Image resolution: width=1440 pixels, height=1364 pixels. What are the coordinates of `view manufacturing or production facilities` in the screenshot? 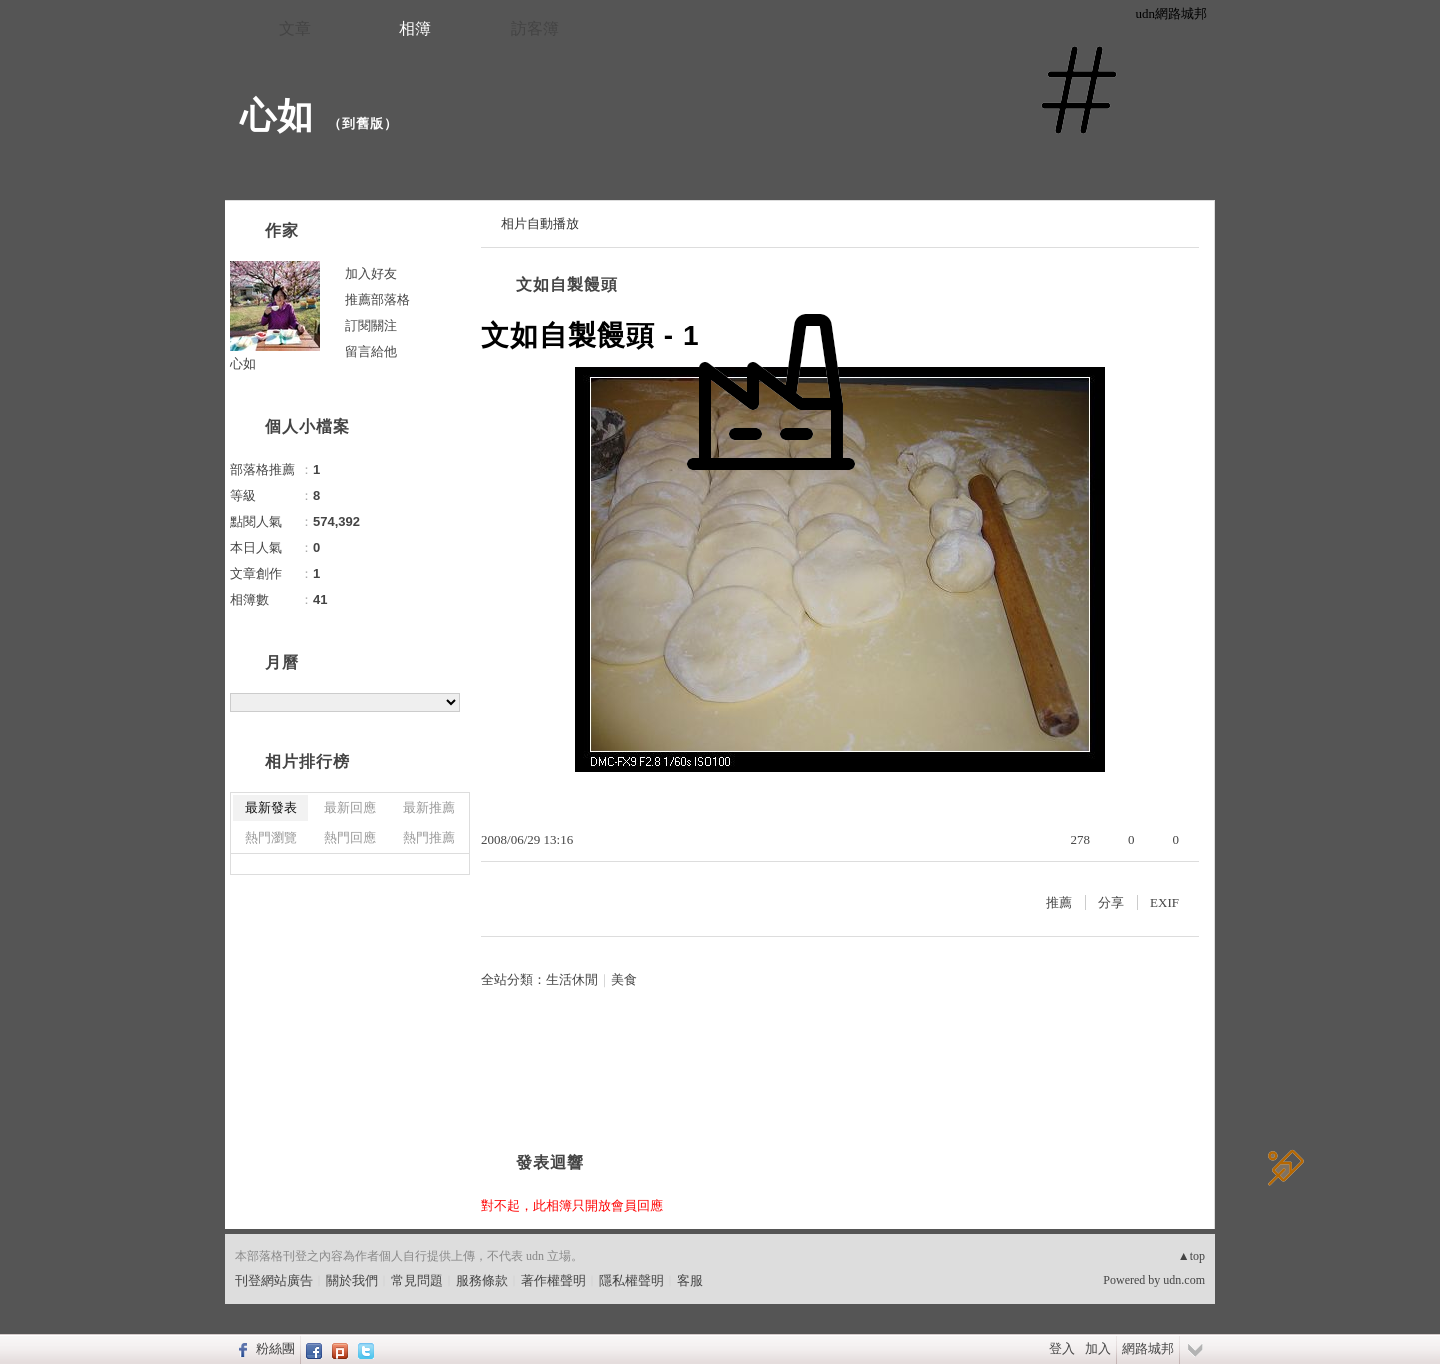 It's located at (771, 398).